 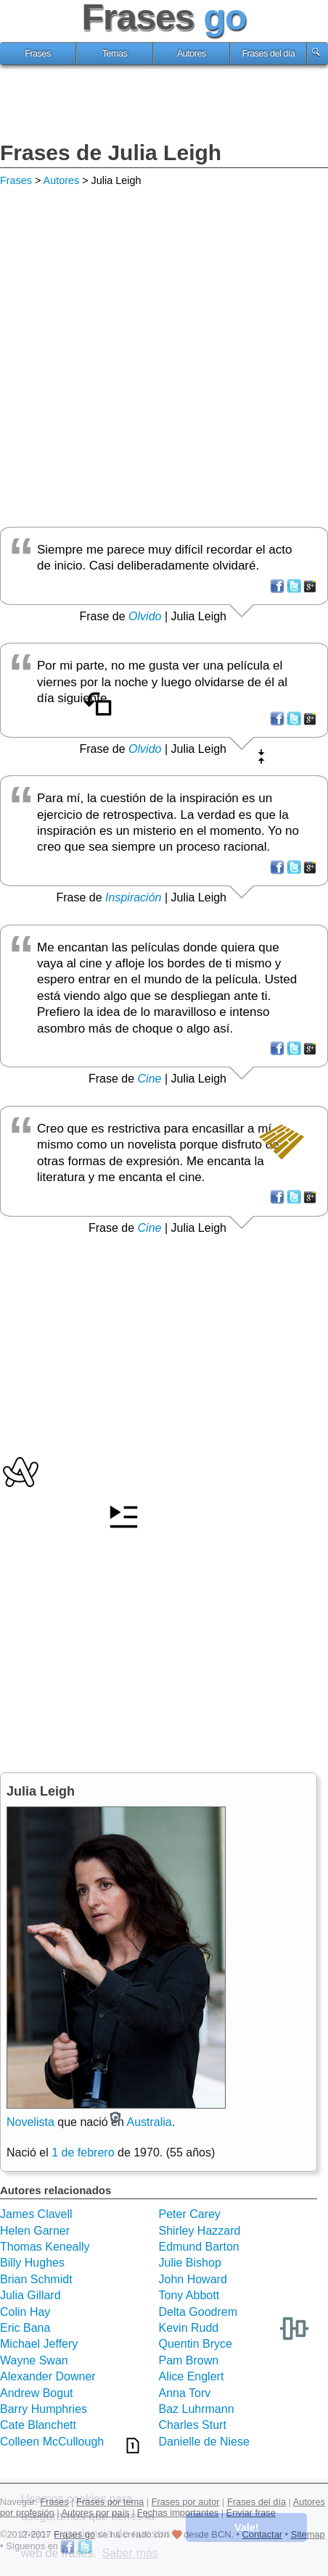 I want to click on Apache Parquet logo, so click(x=282, y=1142).